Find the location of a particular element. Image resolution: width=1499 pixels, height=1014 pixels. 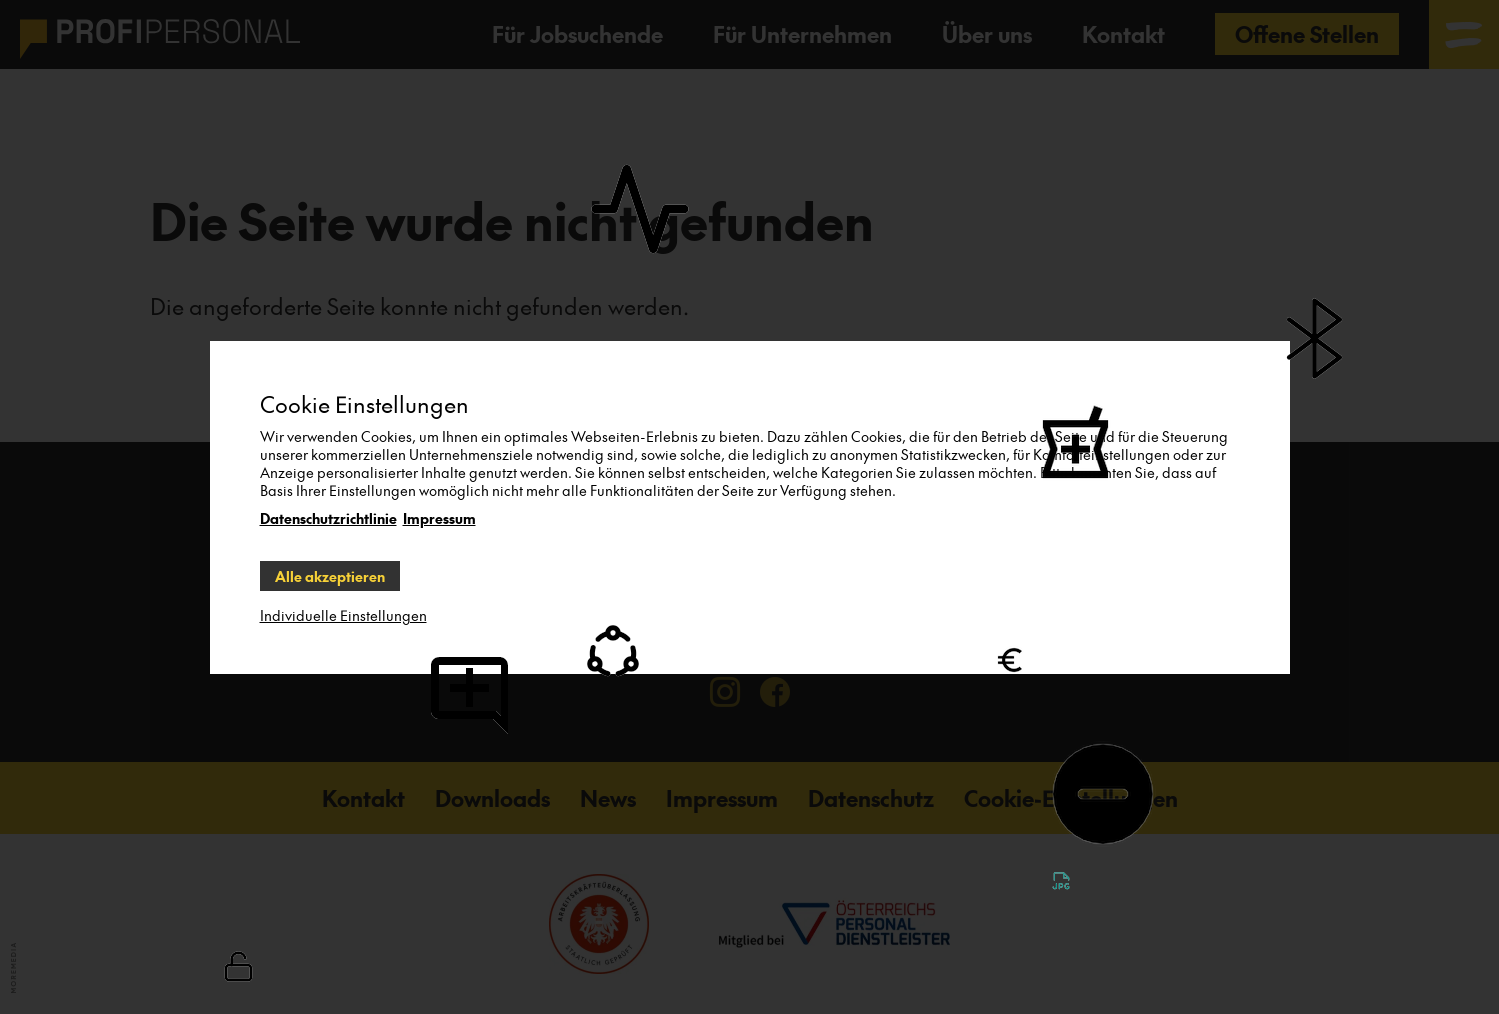

unlock a secured item or feature is located at coordinates (238, 966).